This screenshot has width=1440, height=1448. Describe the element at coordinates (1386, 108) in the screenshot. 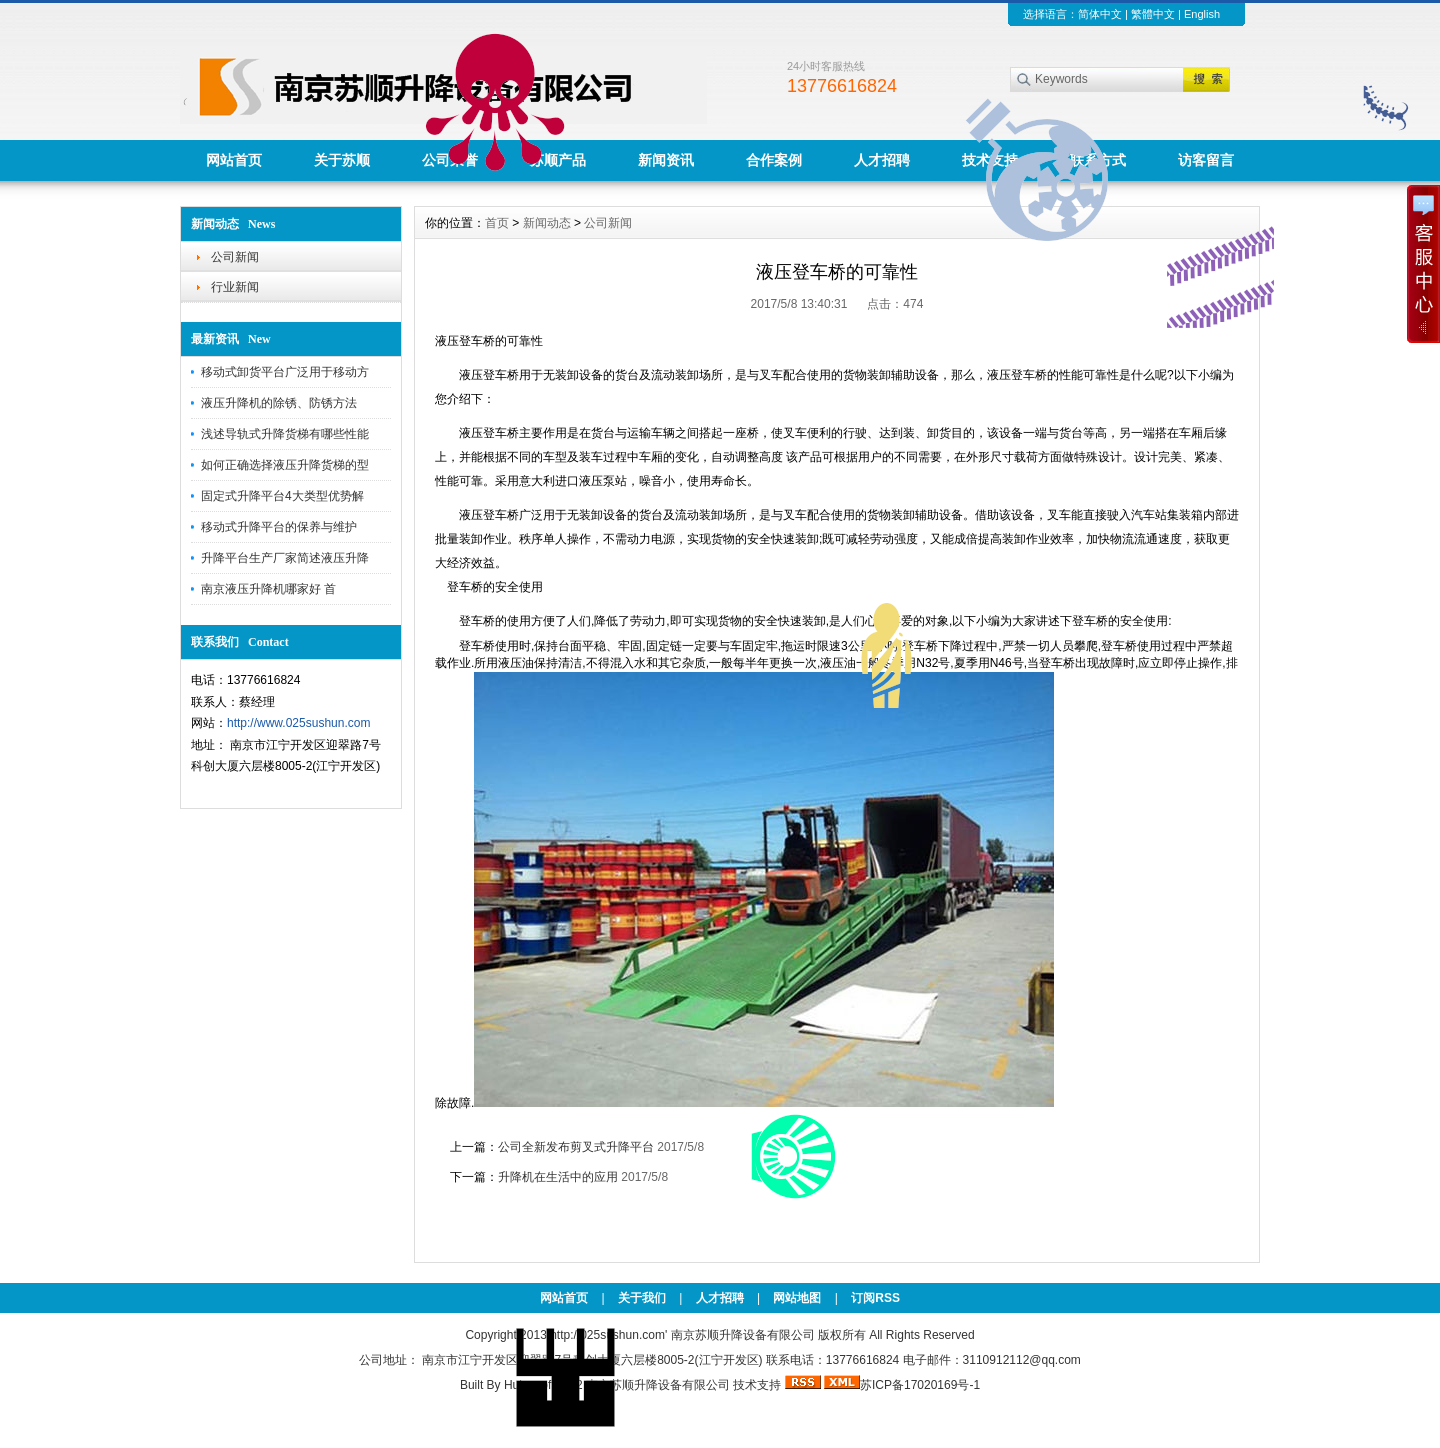

I see `indicates bug or pest-related content in a game` at that location.